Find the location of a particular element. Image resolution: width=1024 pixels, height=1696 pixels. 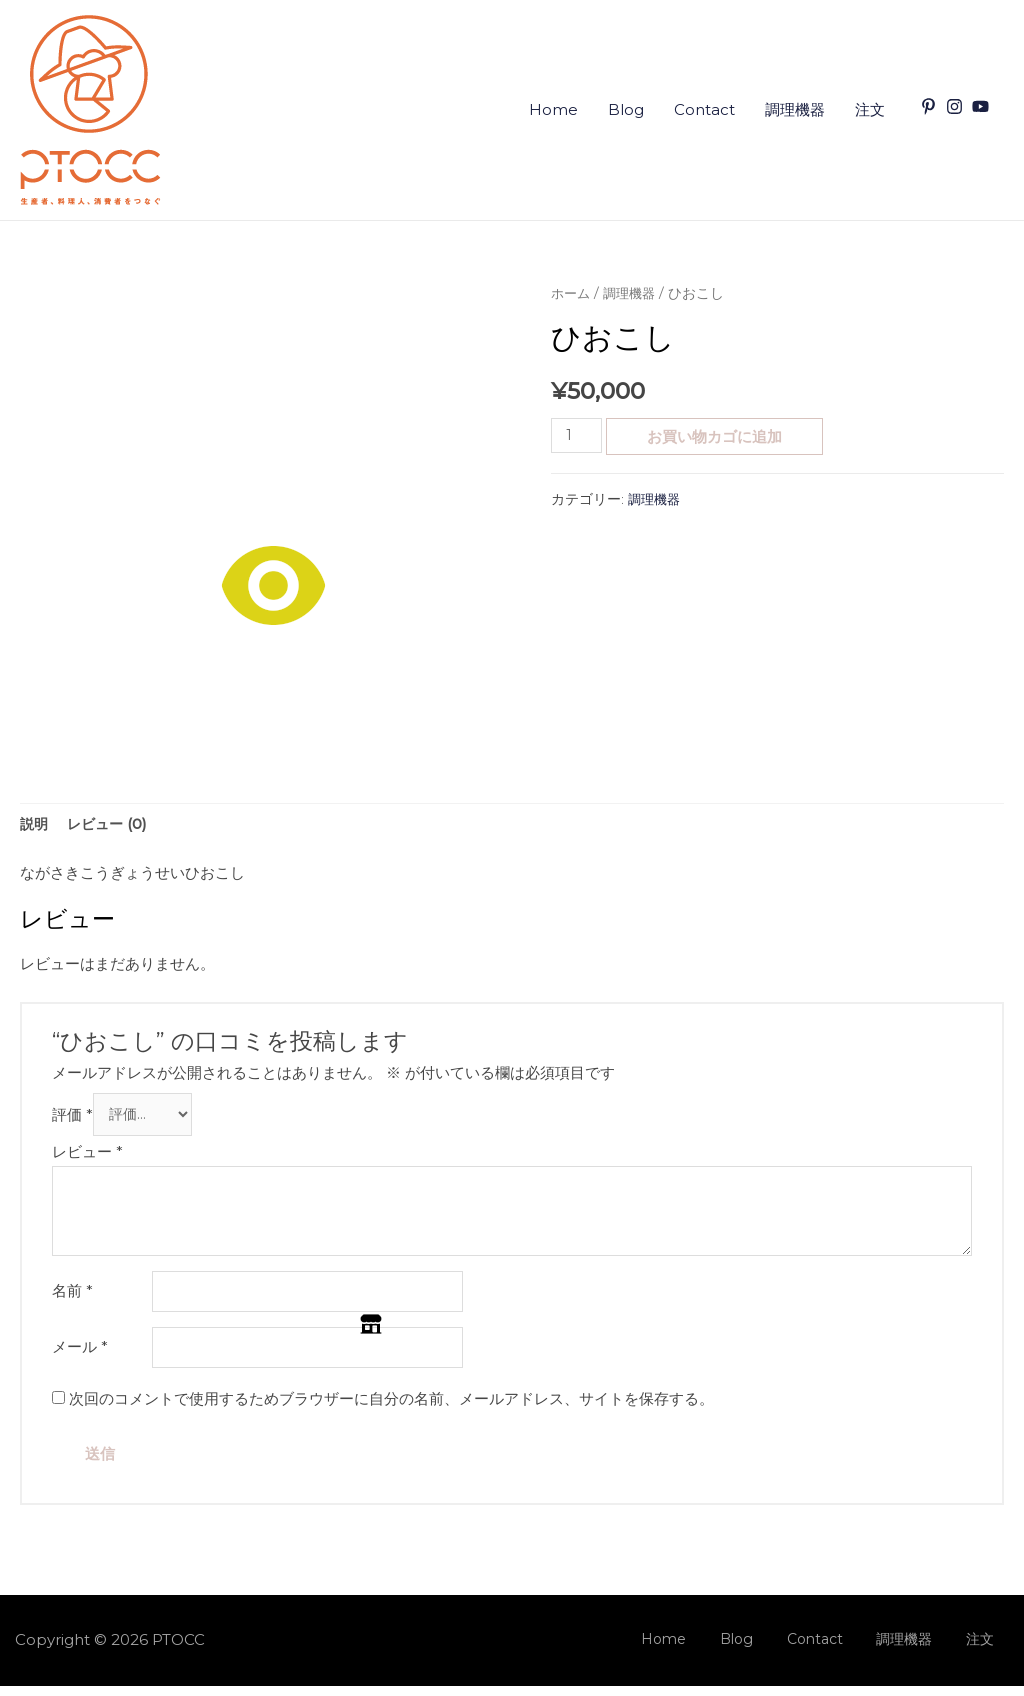

view or preview content is located at coordinates (273, 585).